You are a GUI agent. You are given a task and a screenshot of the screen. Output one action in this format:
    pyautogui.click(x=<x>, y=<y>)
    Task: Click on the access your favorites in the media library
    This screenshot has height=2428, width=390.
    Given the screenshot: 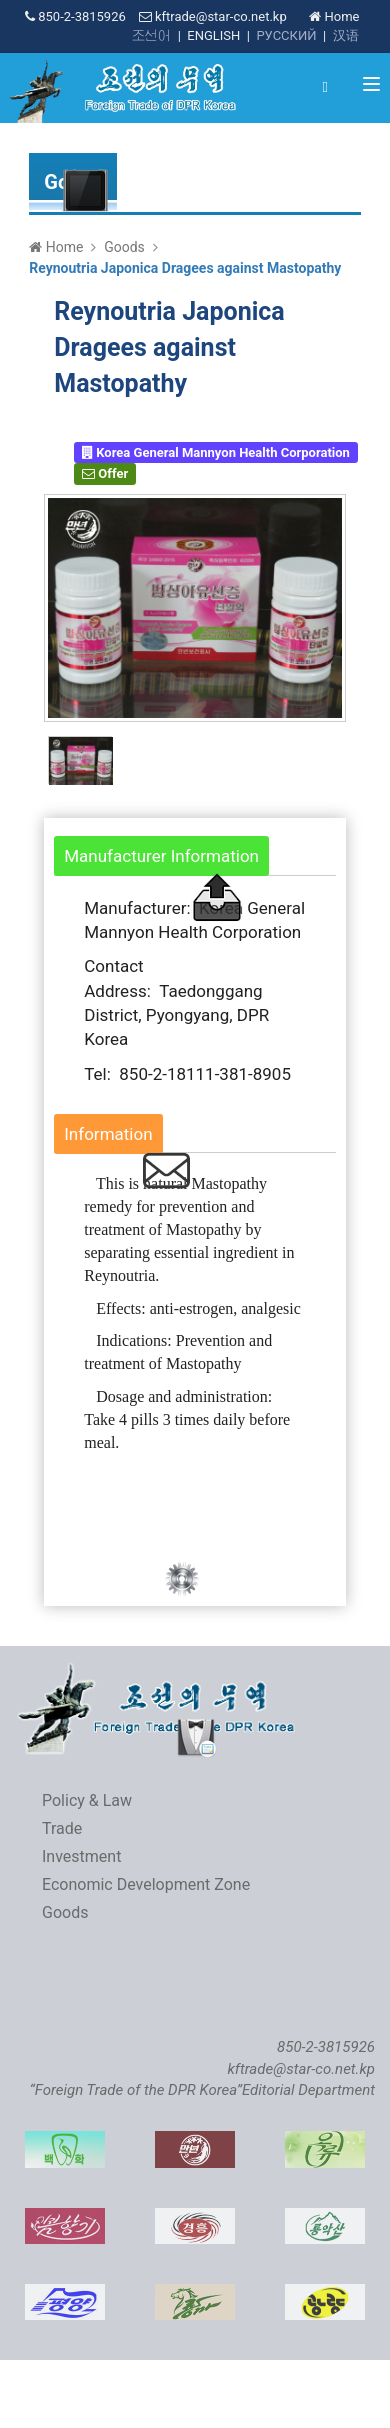 What is the action you would take?
    pyautogui.click(x=359, y=670)
    